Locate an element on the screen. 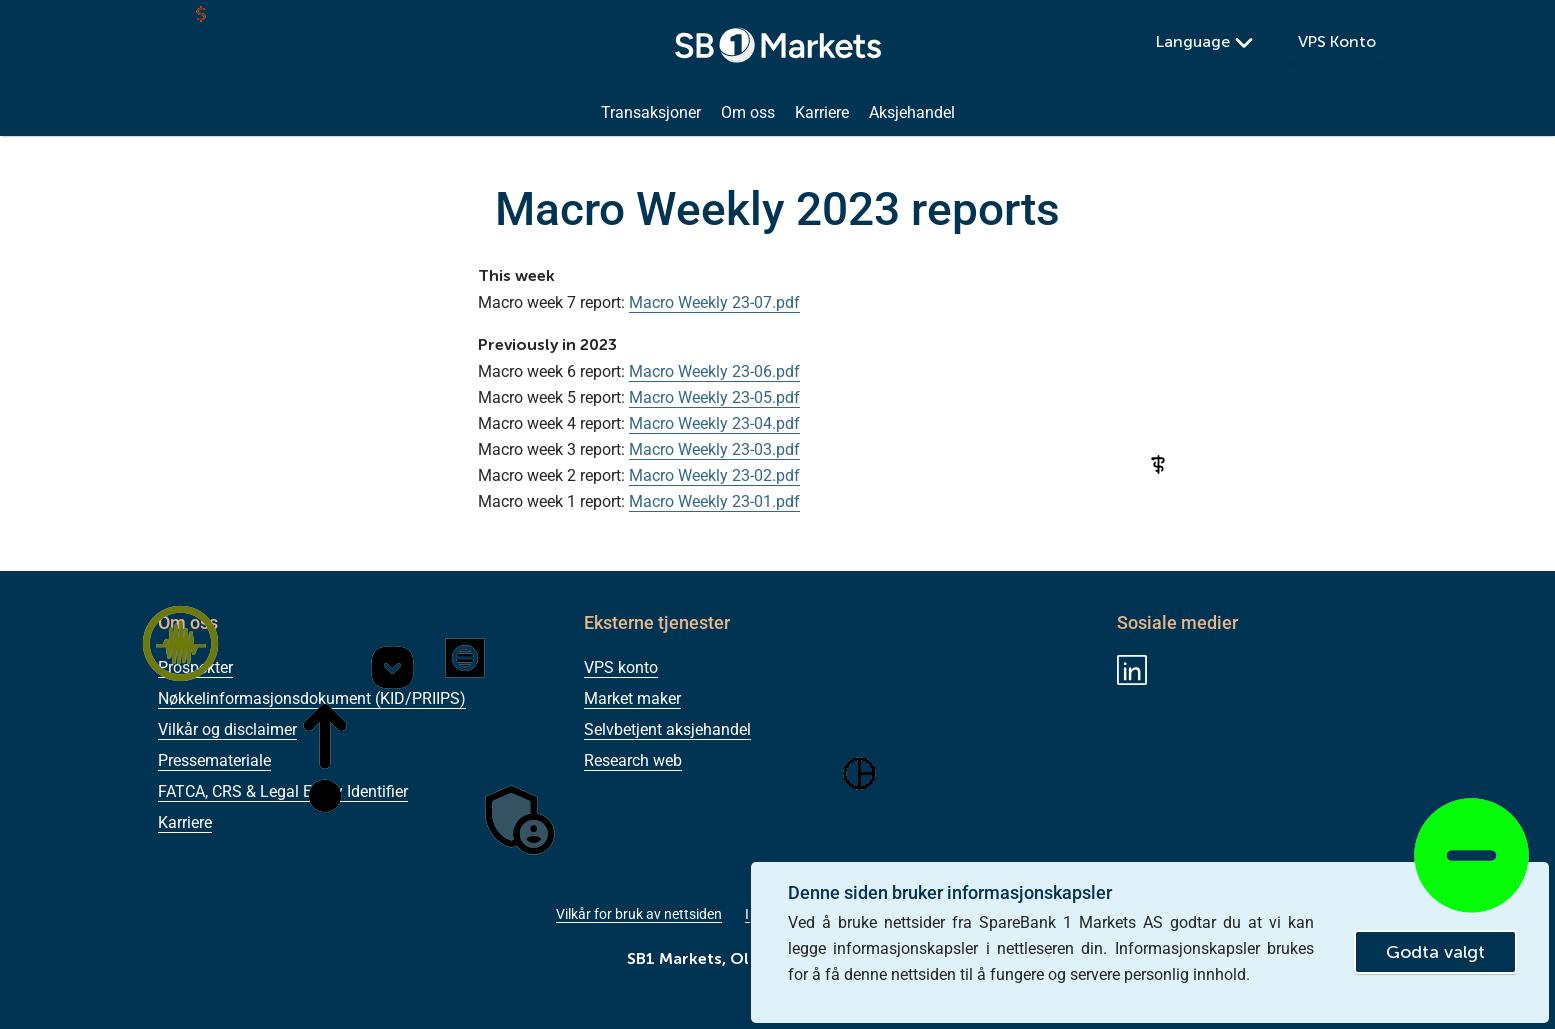 This screenshot has height=1029, width=1555. move item up in a list is located at coordinates (325, 758).